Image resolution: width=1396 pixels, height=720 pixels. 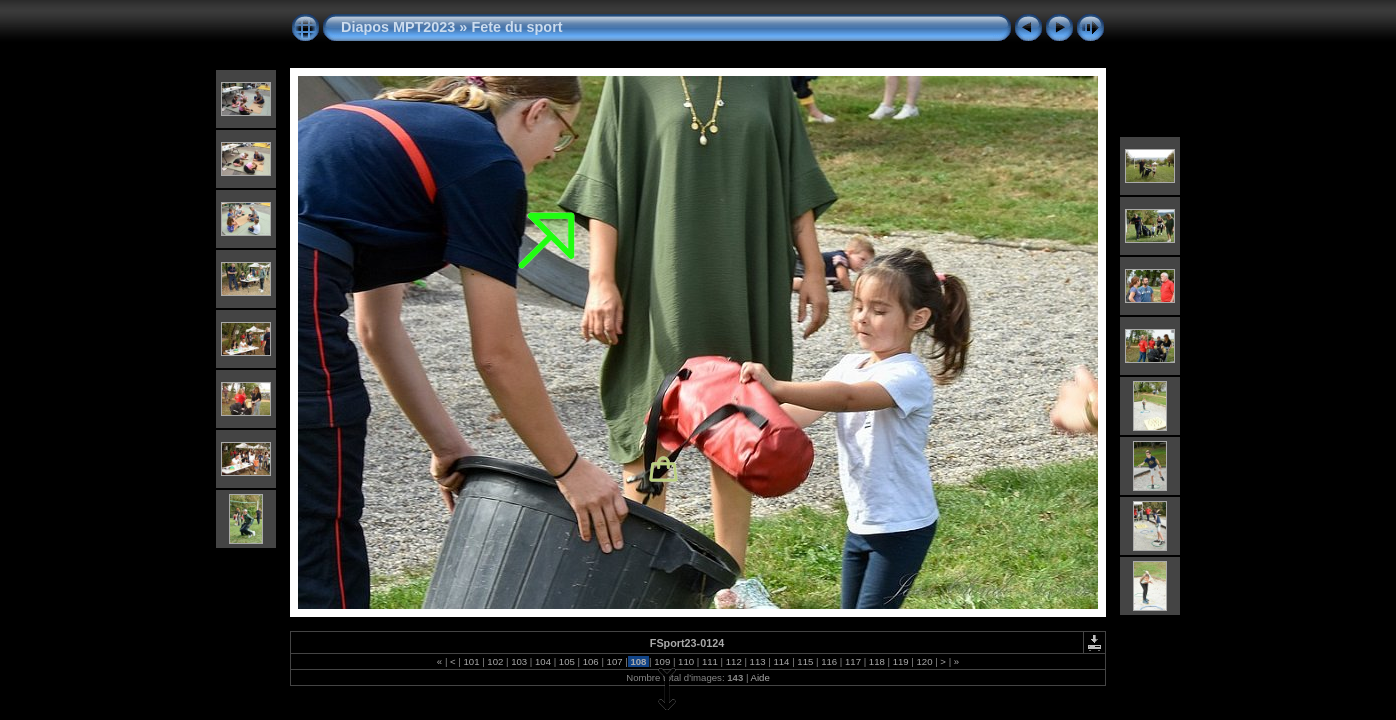 What do you see at coordinates (667, 689) in the screenshot?
I see `scroll down to view more content` at bounding box center [667, 689].